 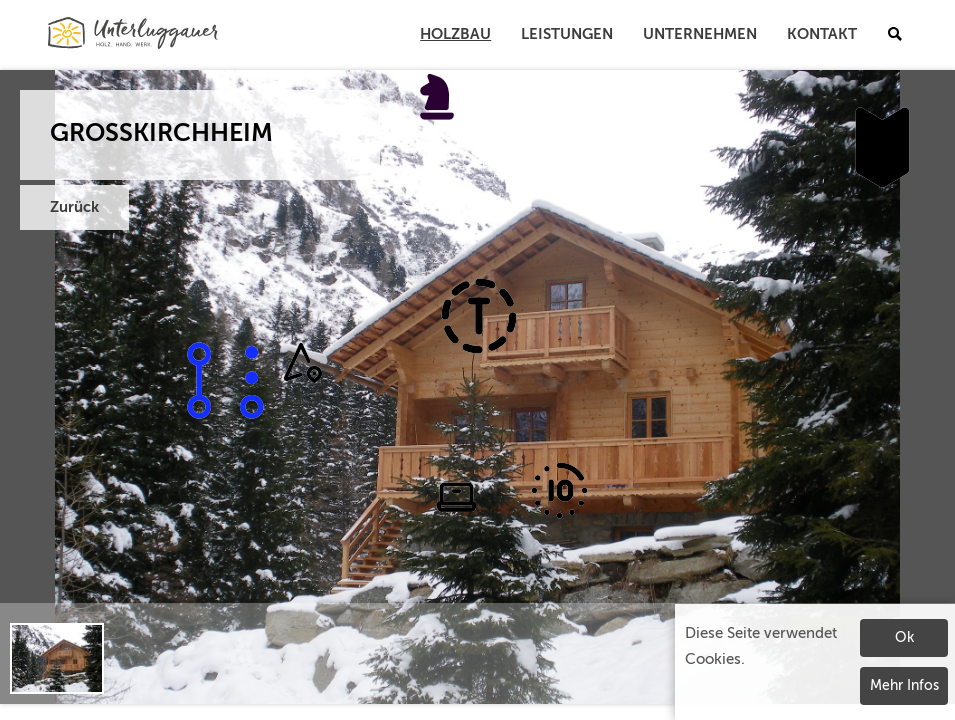 What do you see at coordinates (456, 496) in the screenshot?
I see `switch to desktop view` at bounding box center [456, 496].